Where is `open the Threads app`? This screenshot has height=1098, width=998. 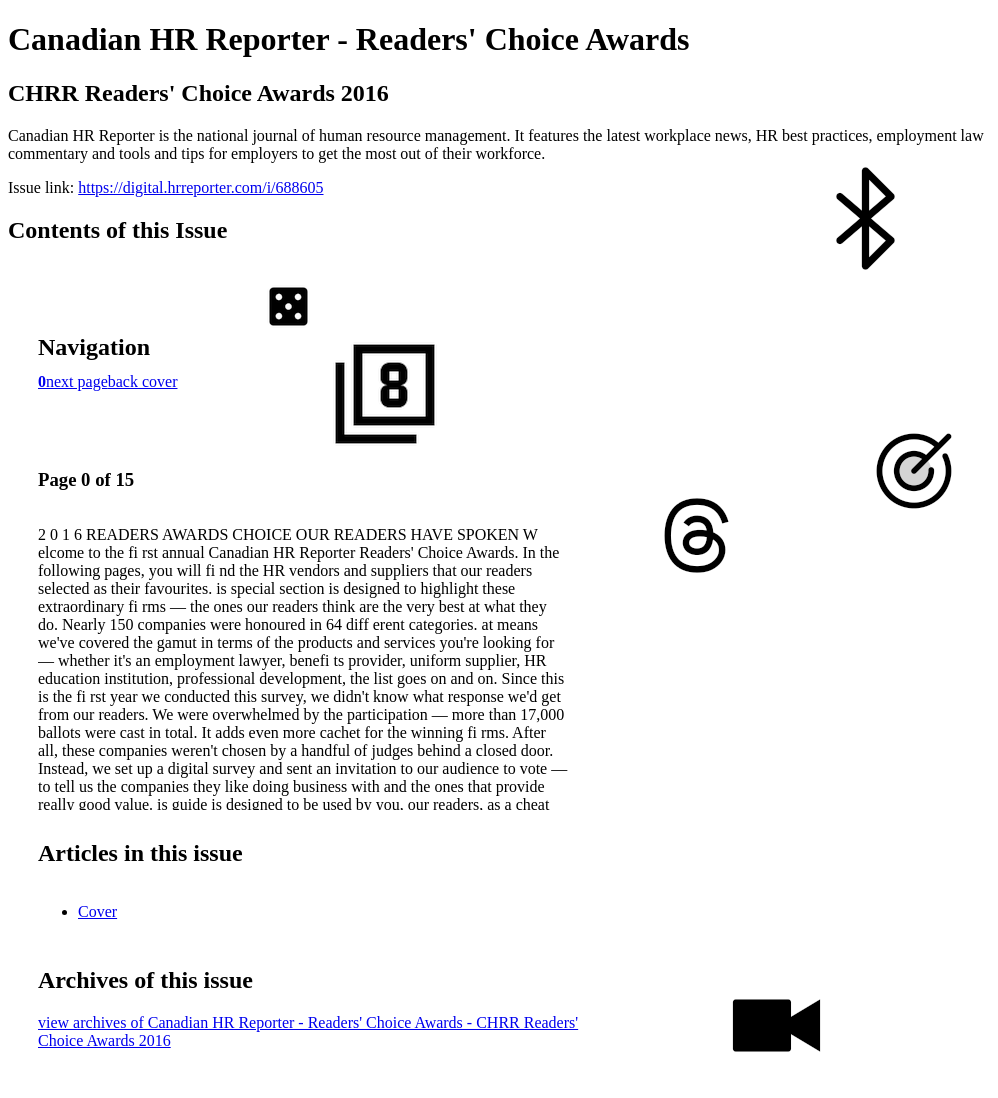 open the Threads app is located at coordinates (696, 535).